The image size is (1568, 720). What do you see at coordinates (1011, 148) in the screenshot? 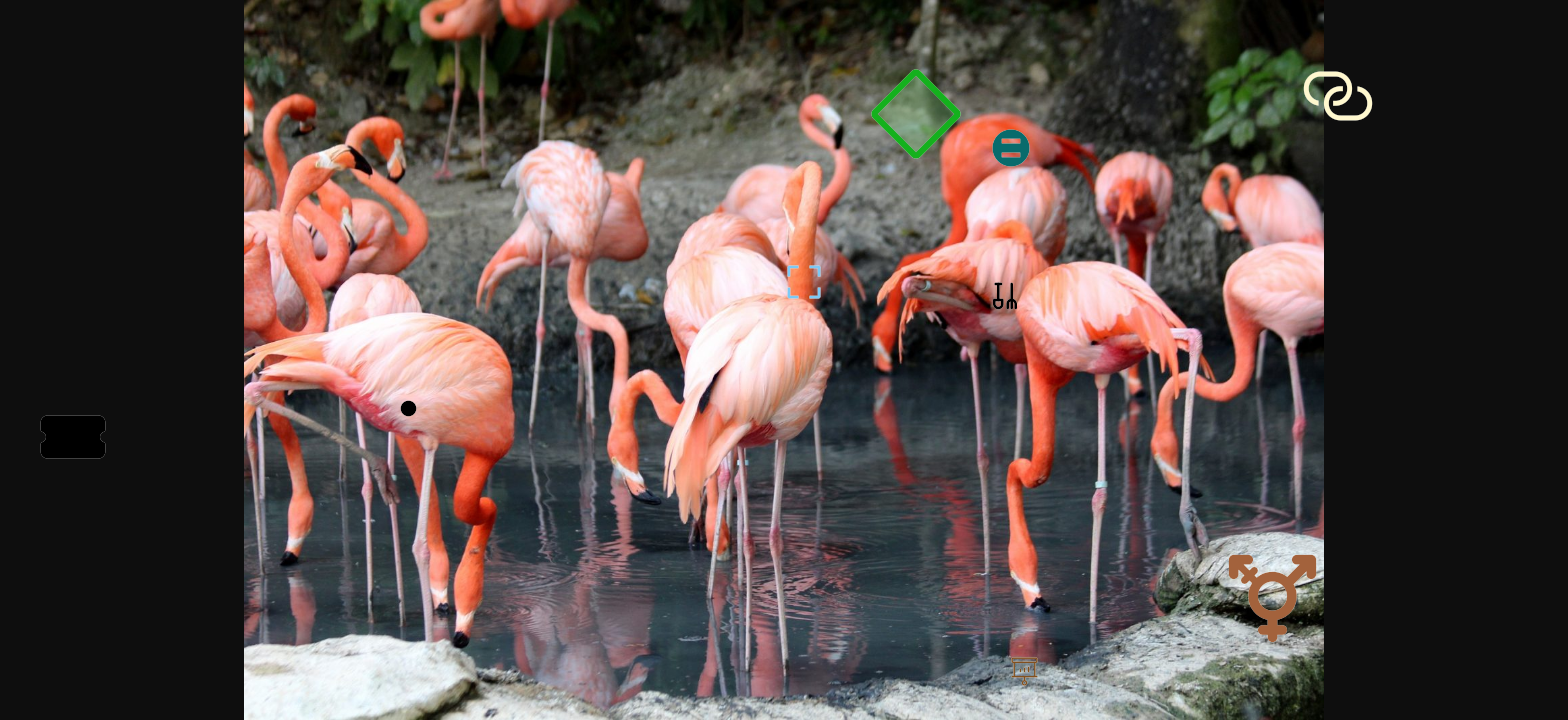
I see `set a conditional breakpoint in the debugger` at bounding box center [1011, 148].